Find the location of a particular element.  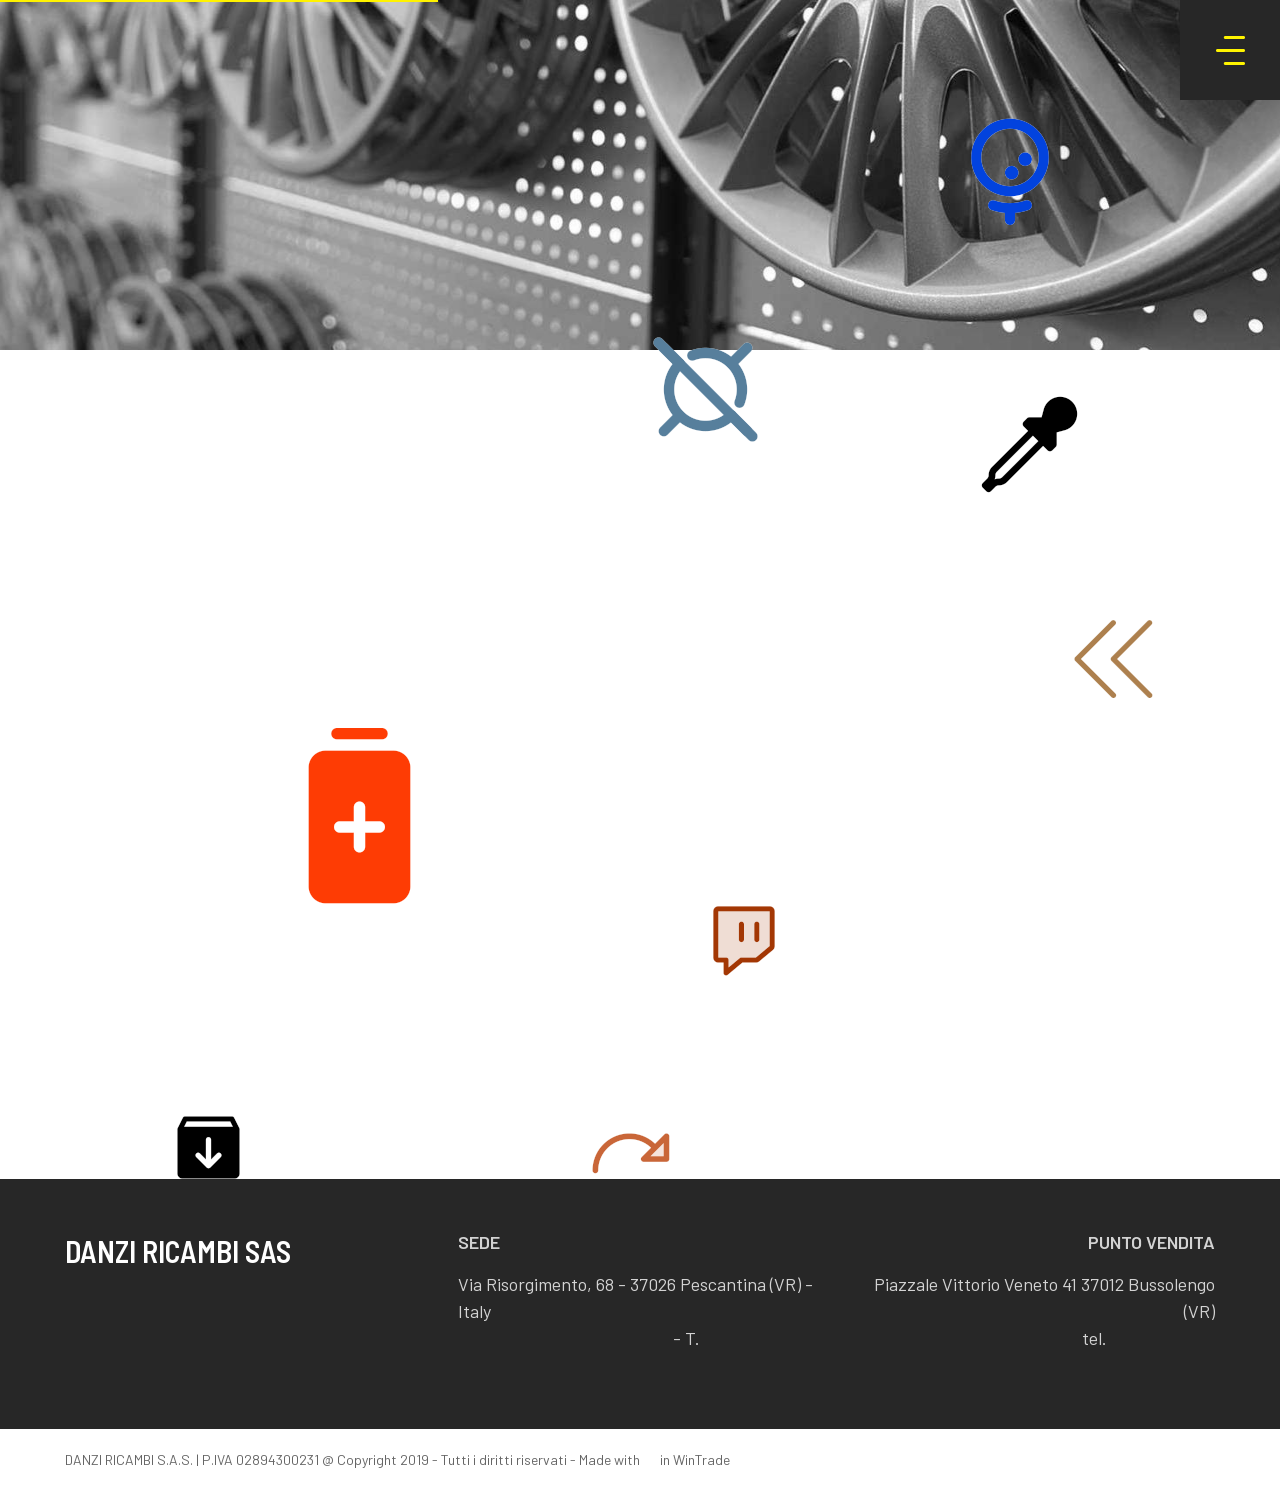

go back to the beginning is located at coordinates (1117, 659).